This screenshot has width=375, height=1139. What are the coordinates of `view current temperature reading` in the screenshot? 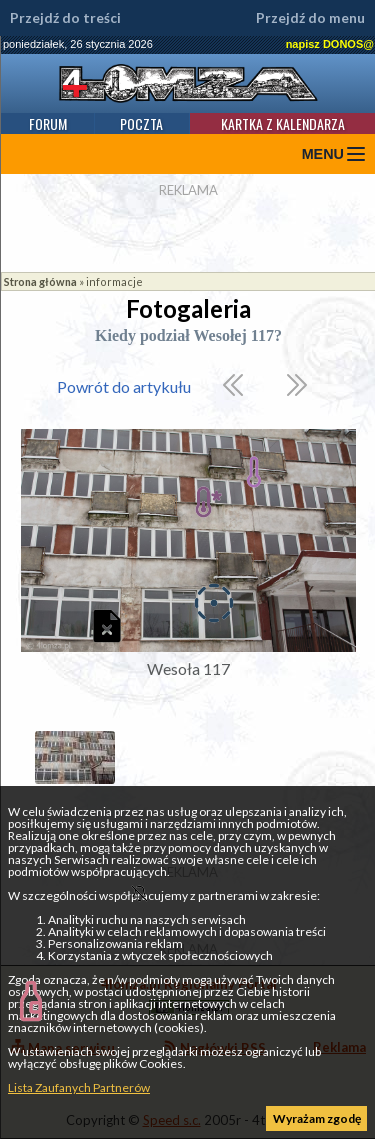 It's located at (254, 472).